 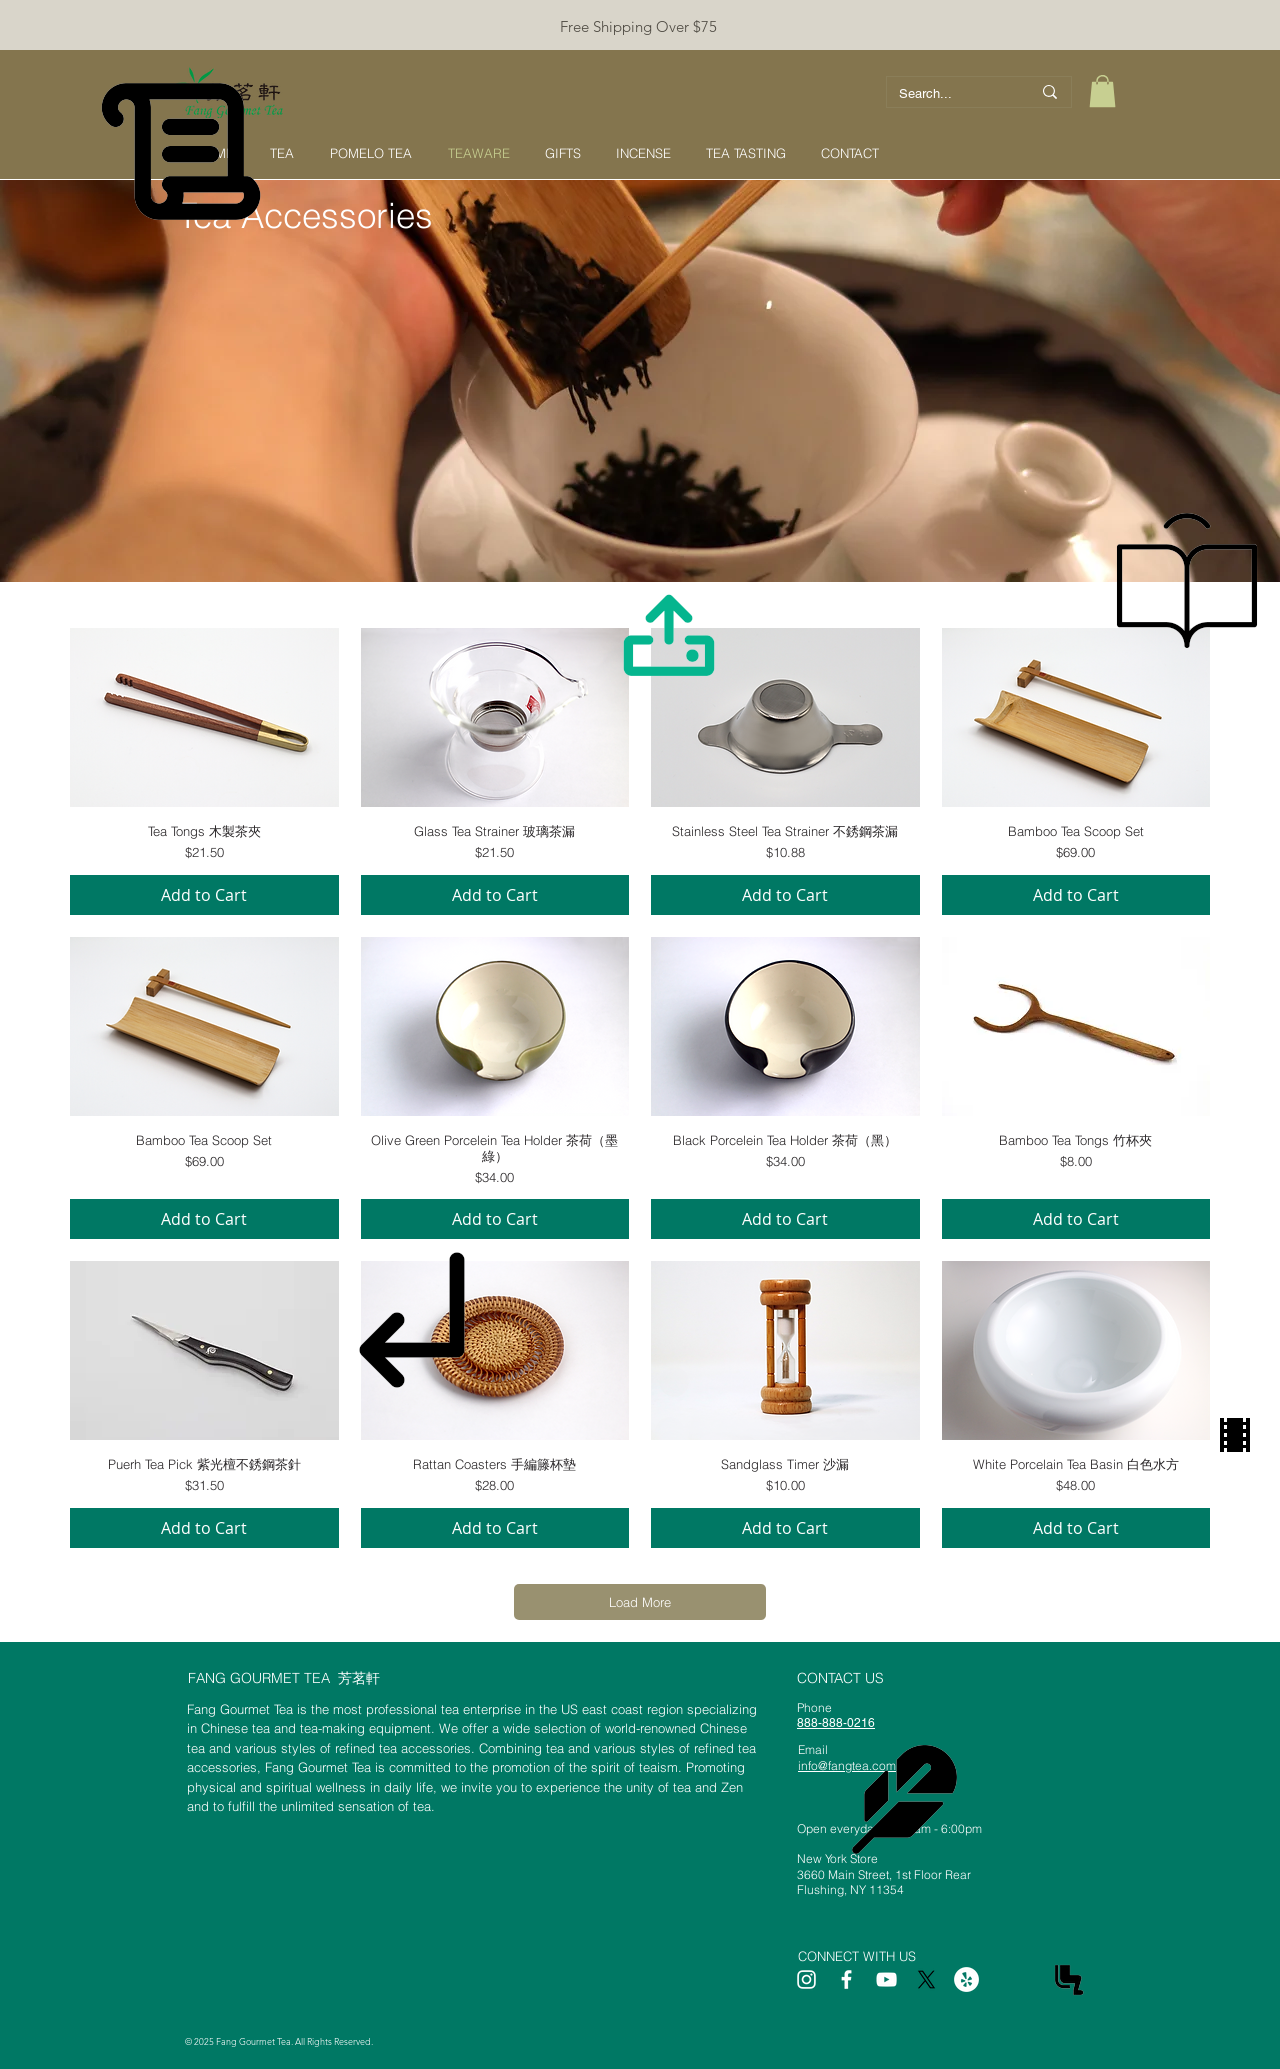 I want to click on access movies or theater showtimes, so click(x=1235, y=1435).